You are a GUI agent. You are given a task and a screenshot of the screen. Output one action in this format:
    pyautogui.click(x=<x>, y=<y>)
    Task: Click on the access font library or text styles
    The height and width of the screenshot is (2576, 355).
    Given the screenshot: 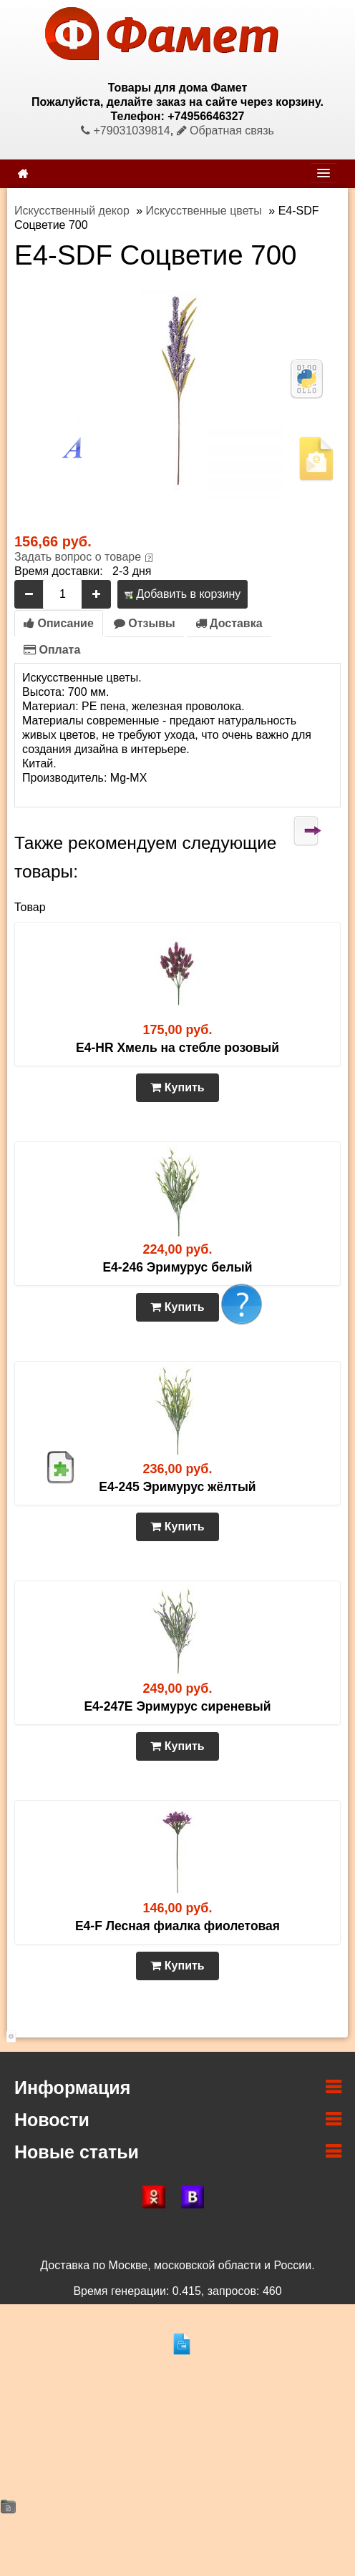 What is the action you would take?
    pyautogui.click(x=72, y=448)
    